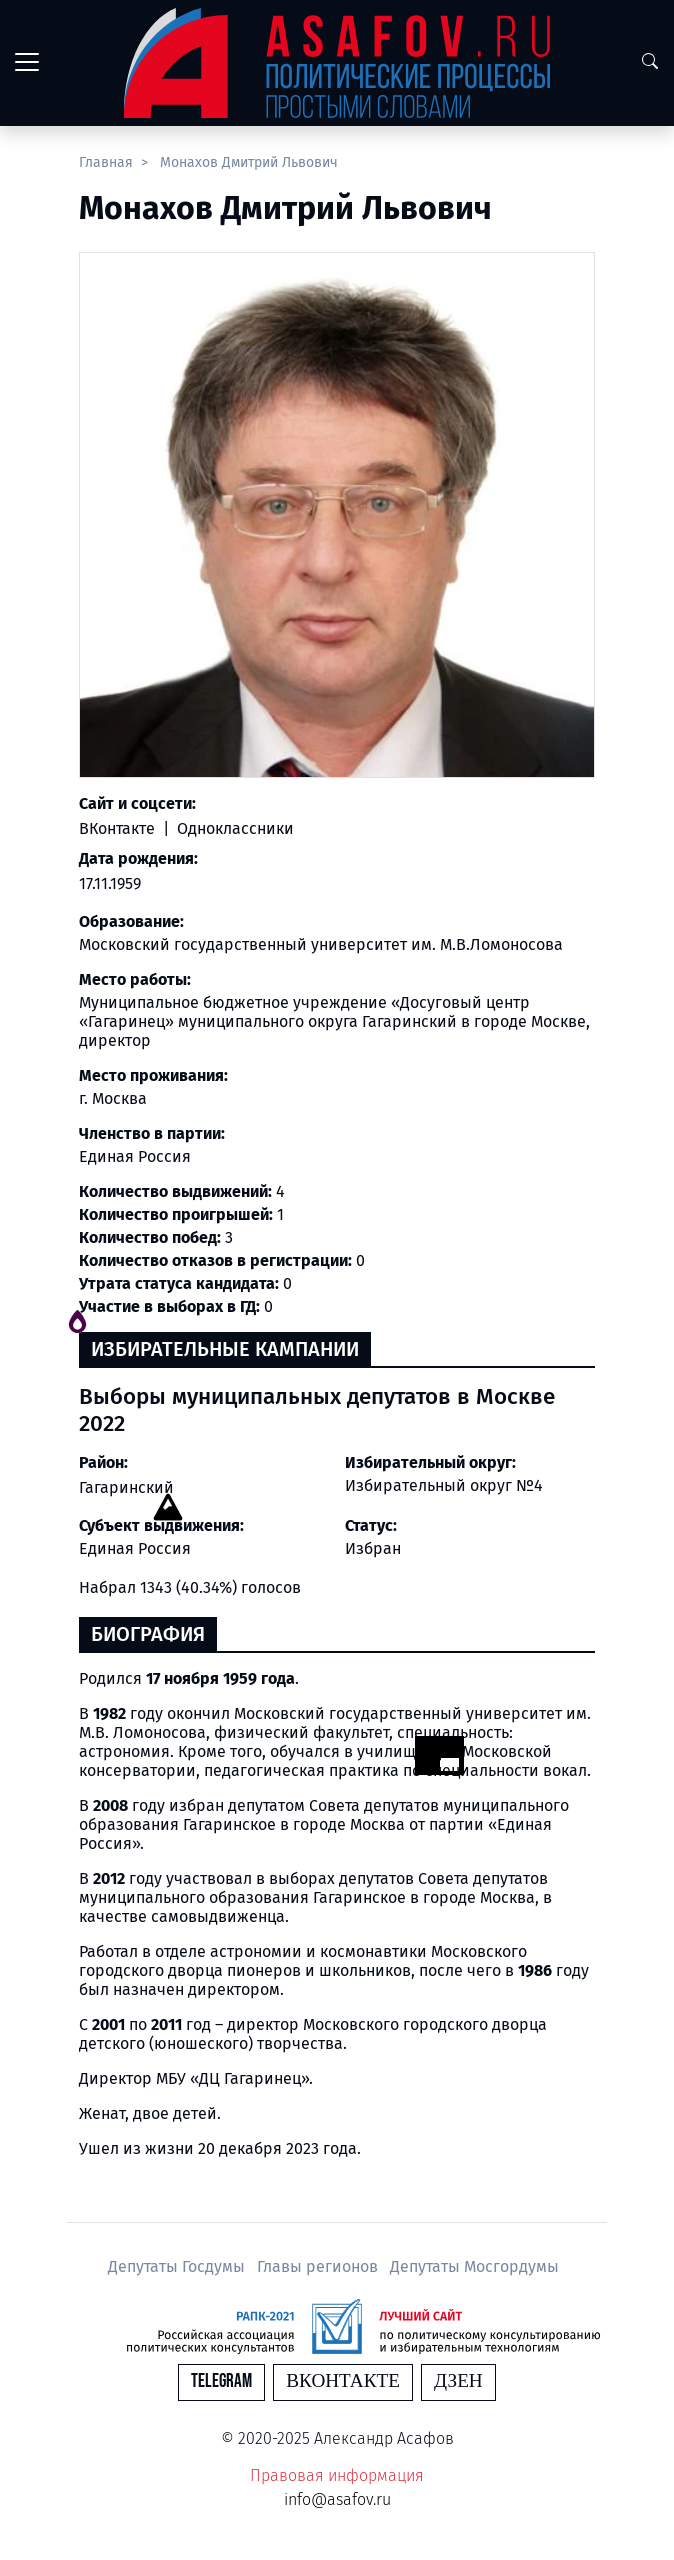 The width and height of the screenshot is (674, 2560). What do you see at coordinates (439, 1755) in the screenshot?
I see `add a branding watermark to video content` at bounding box center [439, 1755].